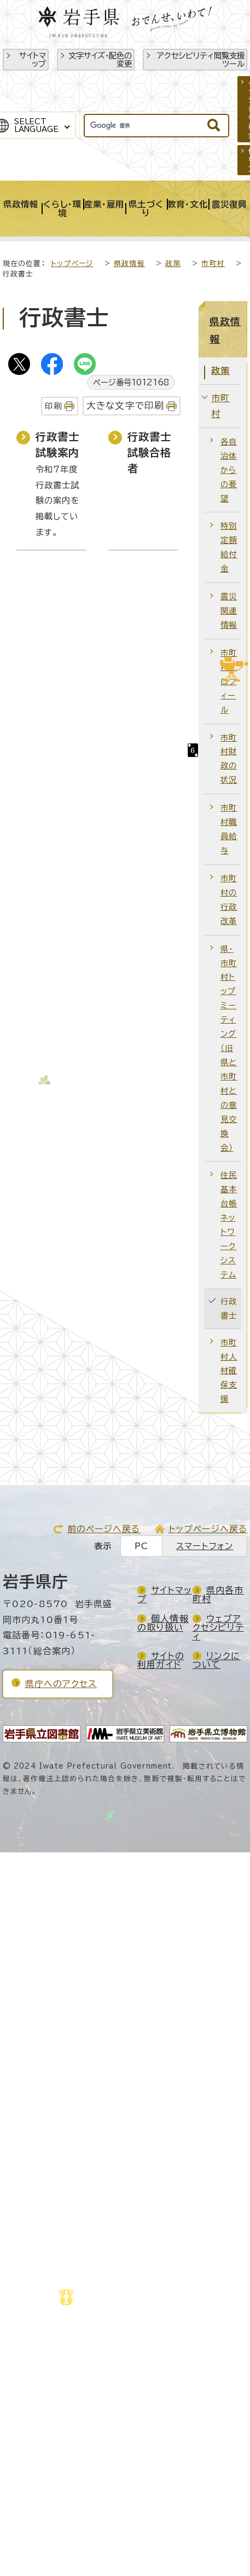 This screenshot has width=250, height=2576. Describe the element at coordinates (44, 1080) in the screenshot. I see `equip footwear to your character` at that location.